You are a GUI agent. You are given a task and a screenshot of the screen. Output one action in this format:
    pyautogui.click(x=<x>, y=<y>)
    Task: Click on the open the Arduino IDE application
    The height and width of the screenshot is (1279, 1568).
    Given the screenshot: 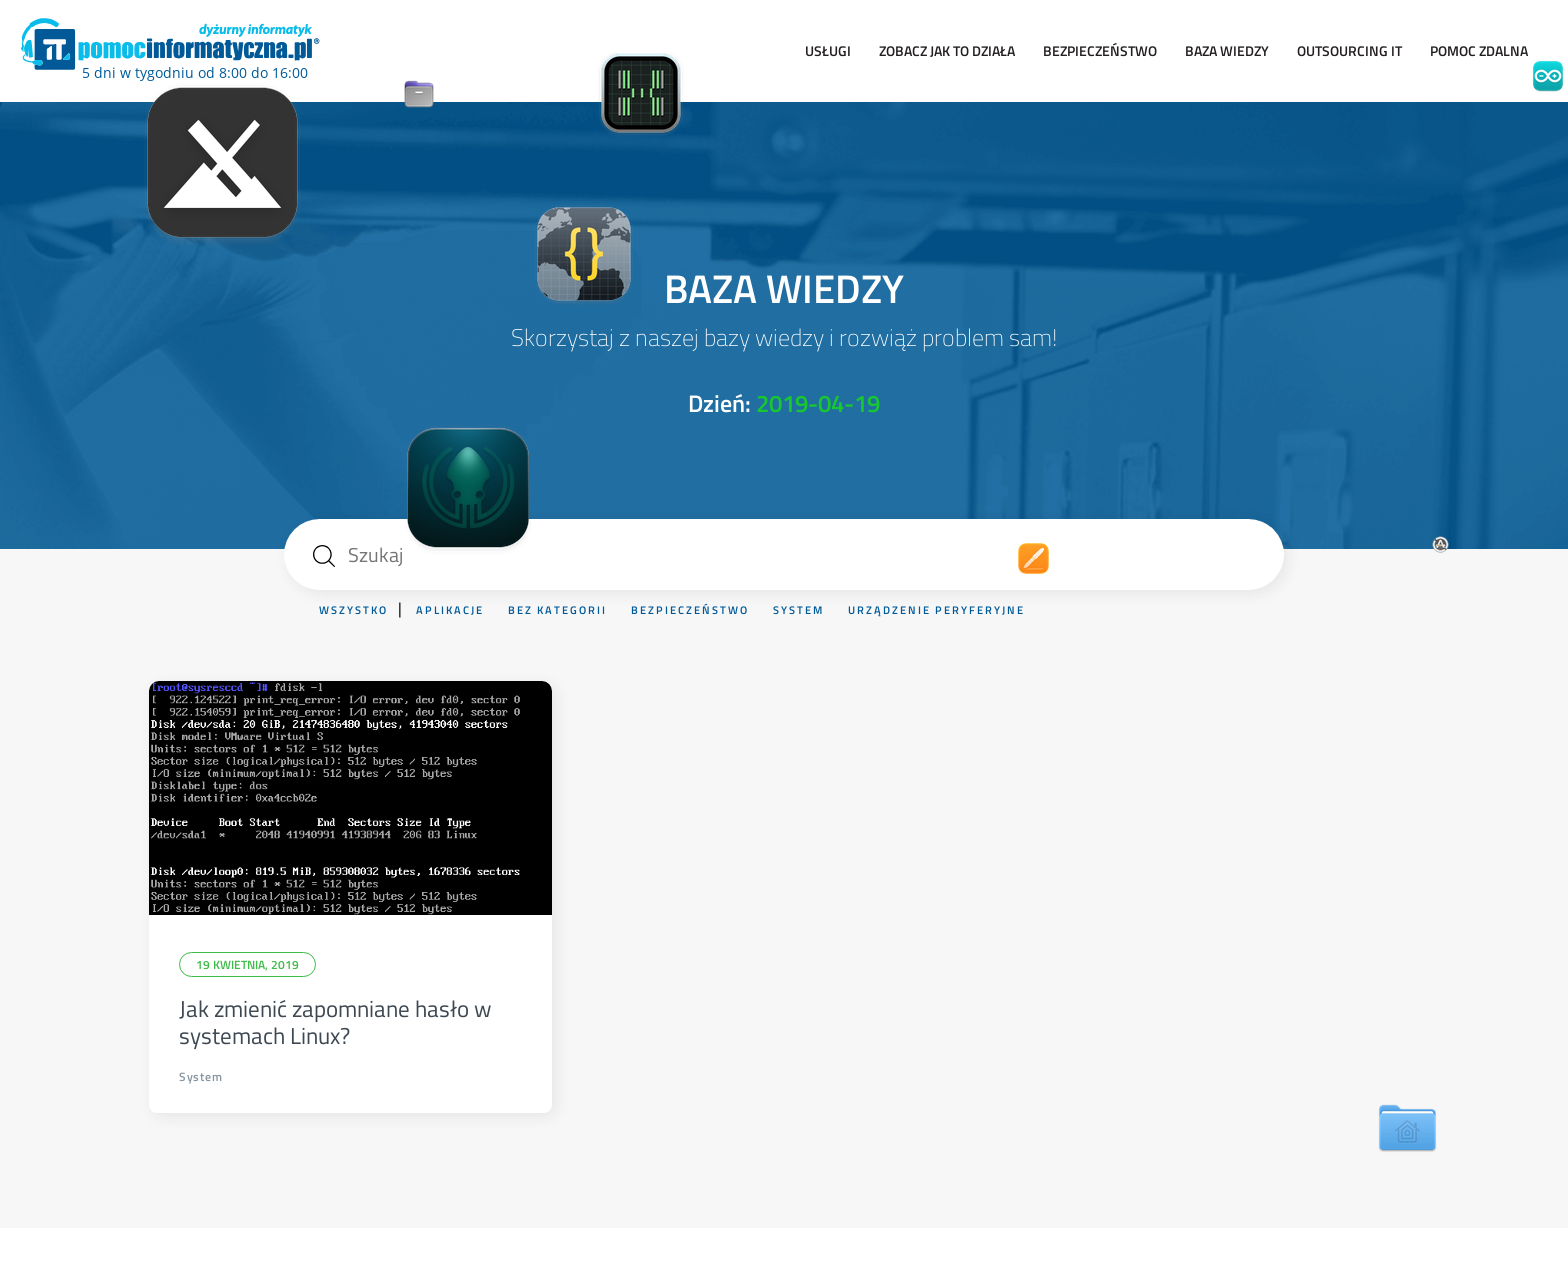 What is the action you would take?
    pyautogui.click(x=1548, y=76)
    